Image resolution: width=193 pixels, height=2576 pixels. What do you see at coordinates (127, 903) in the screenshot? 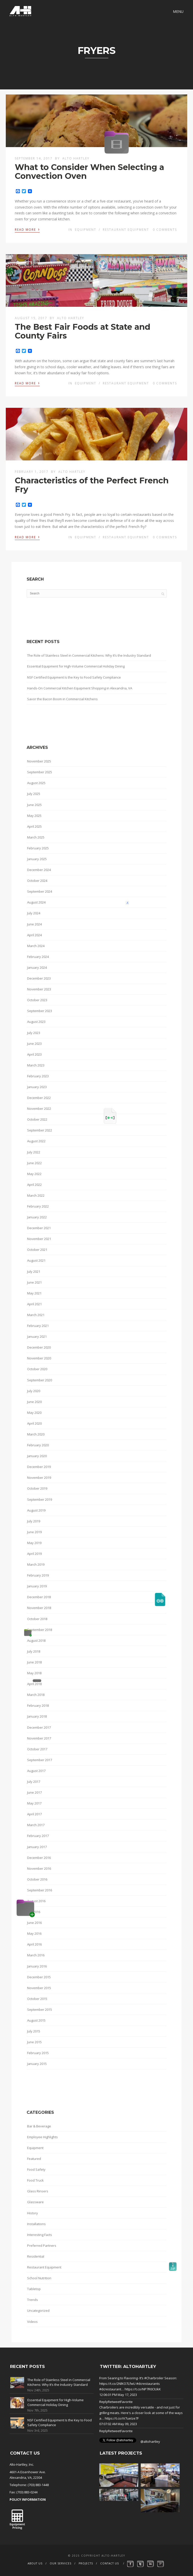
I see `open a font file` at bounding box center [127, 903].